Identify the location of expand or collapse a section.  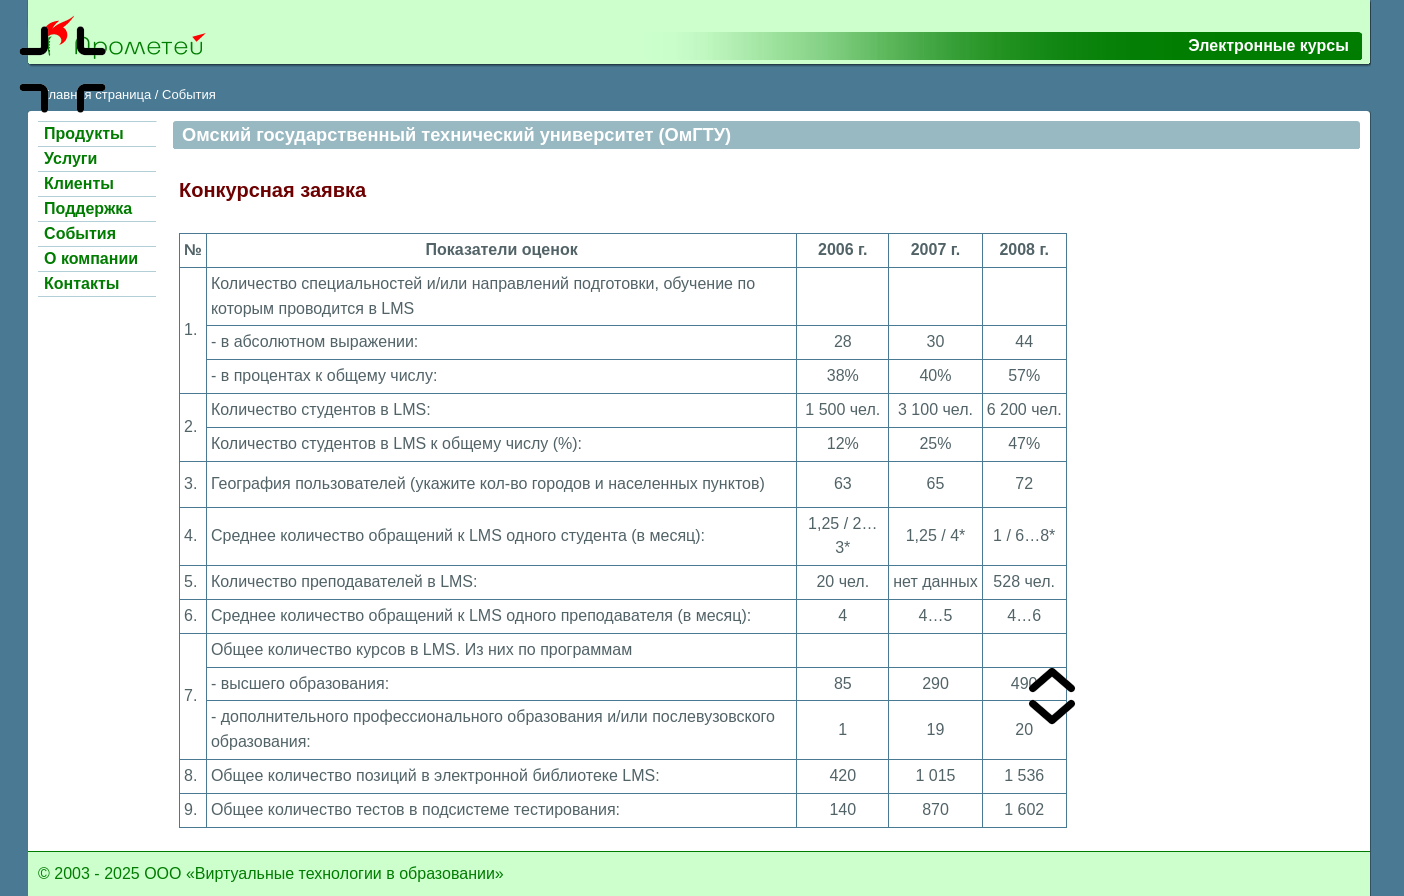
(1052, 696).